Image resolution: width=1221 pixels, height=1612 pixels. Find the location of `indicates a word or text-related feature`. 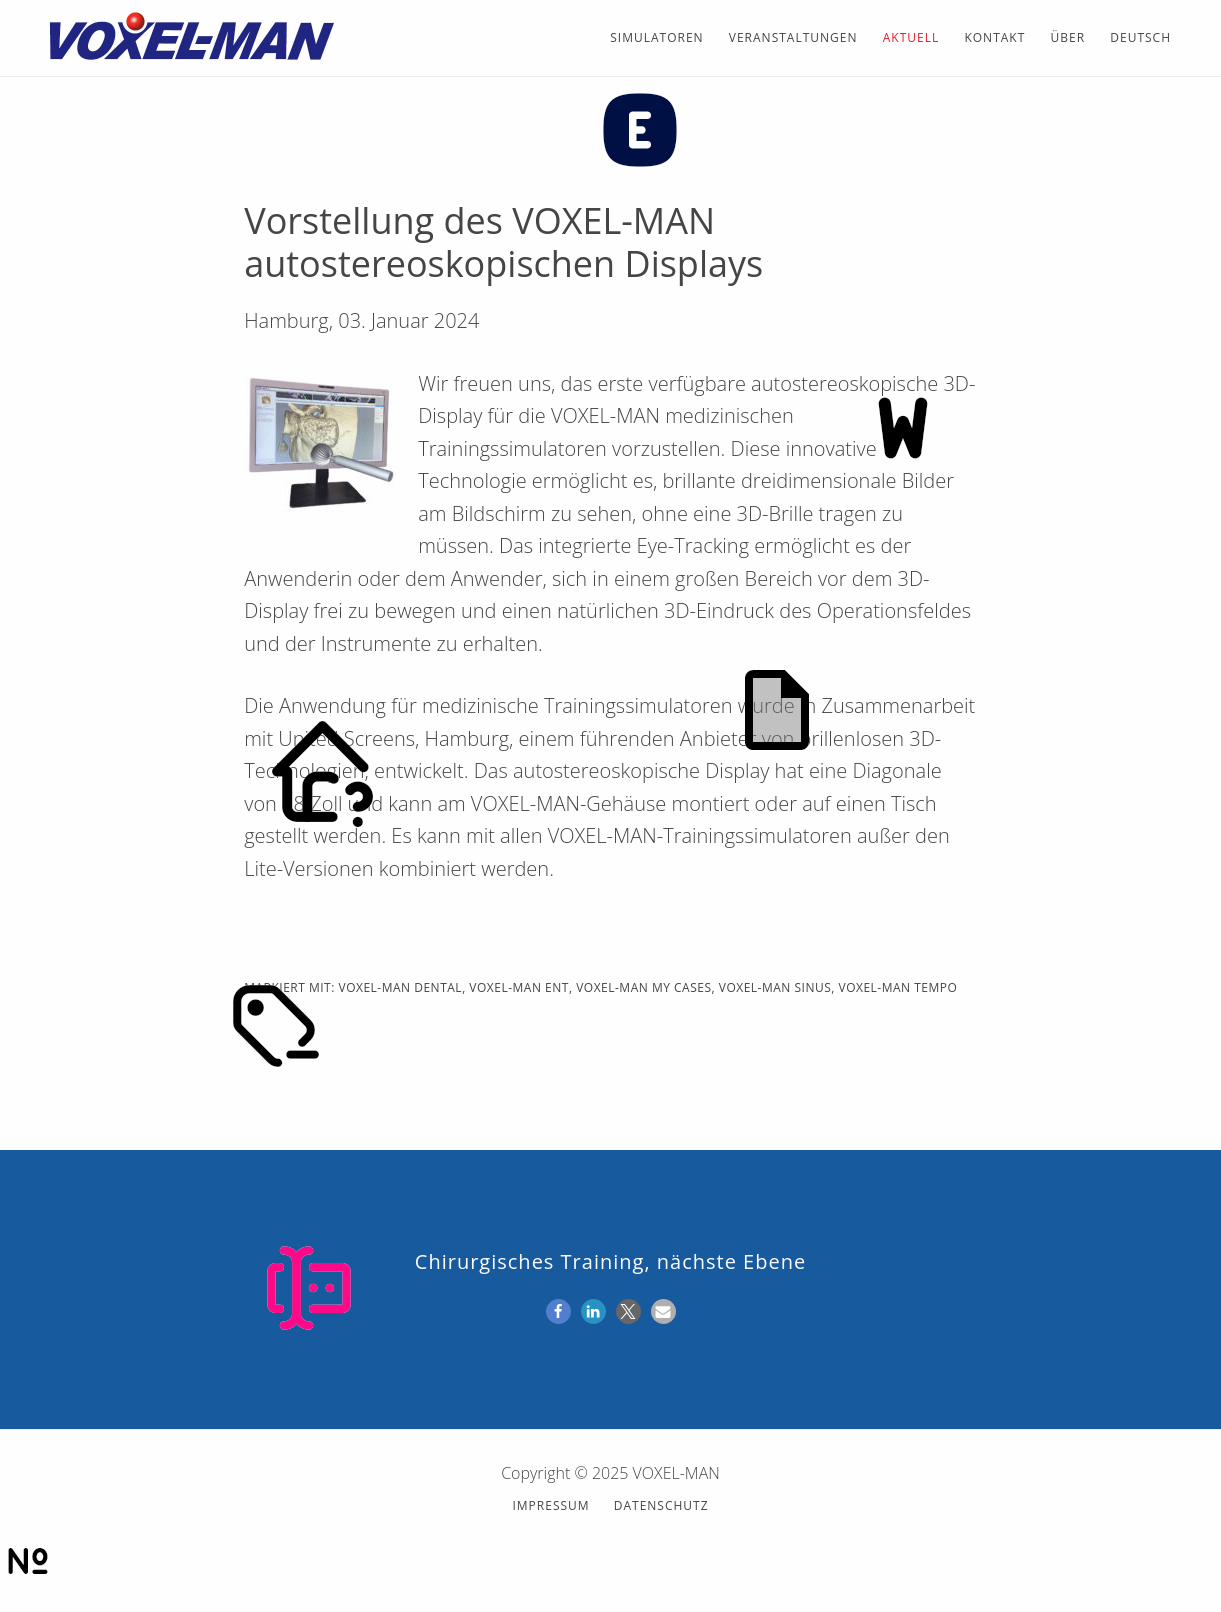

indicates a word or text-related feature is located at coordinates (903, 428).